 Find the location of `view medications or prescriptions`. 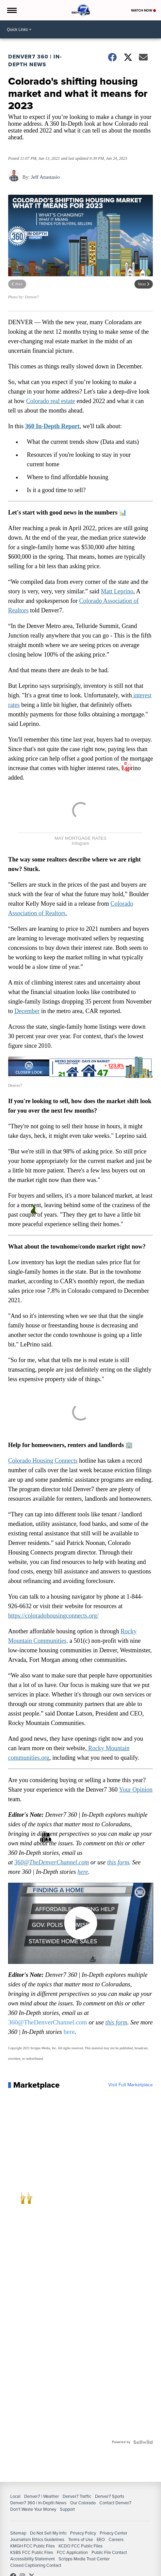

view medications or prescriptions is located at coordinates (126, 767).